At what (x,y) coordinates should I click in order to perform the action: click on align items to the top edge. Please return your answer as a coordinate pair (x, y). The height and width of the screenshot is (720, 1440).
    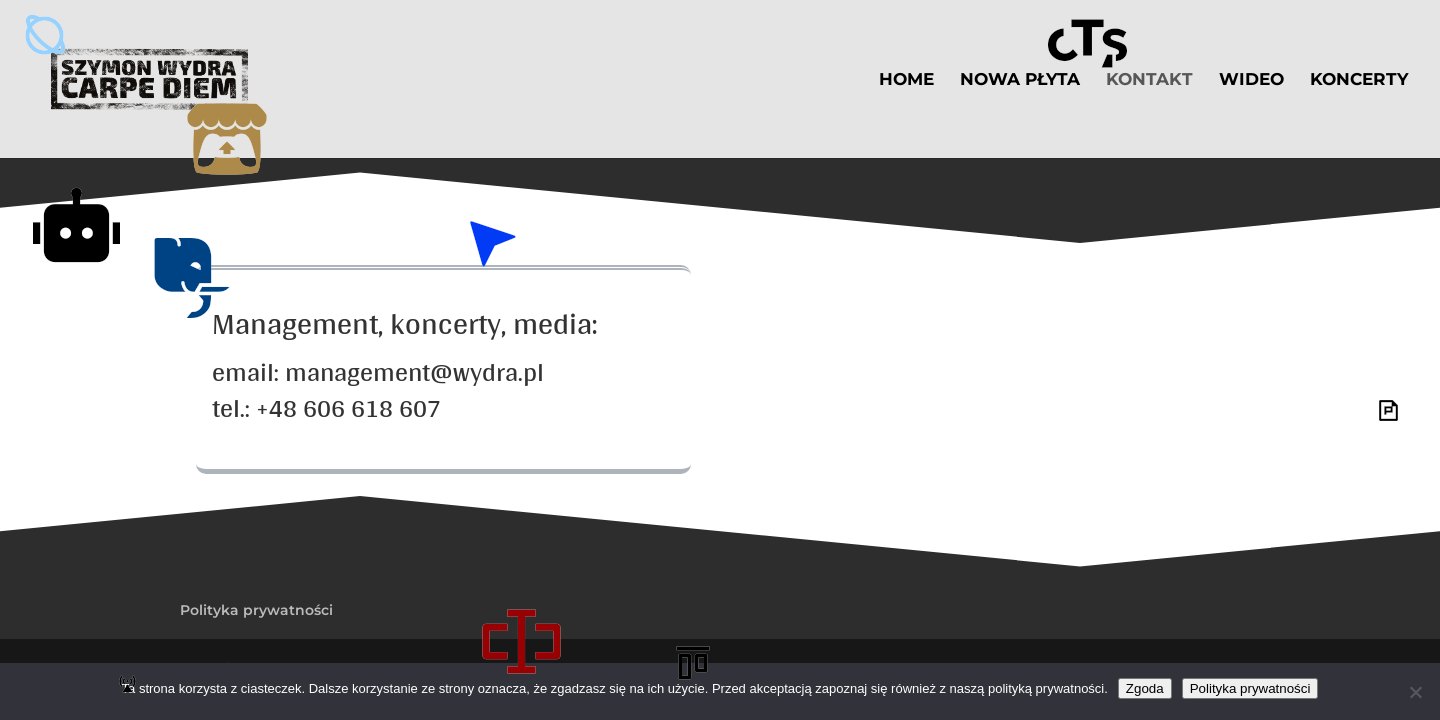
    Looking at the image, I should click on (693, 663).